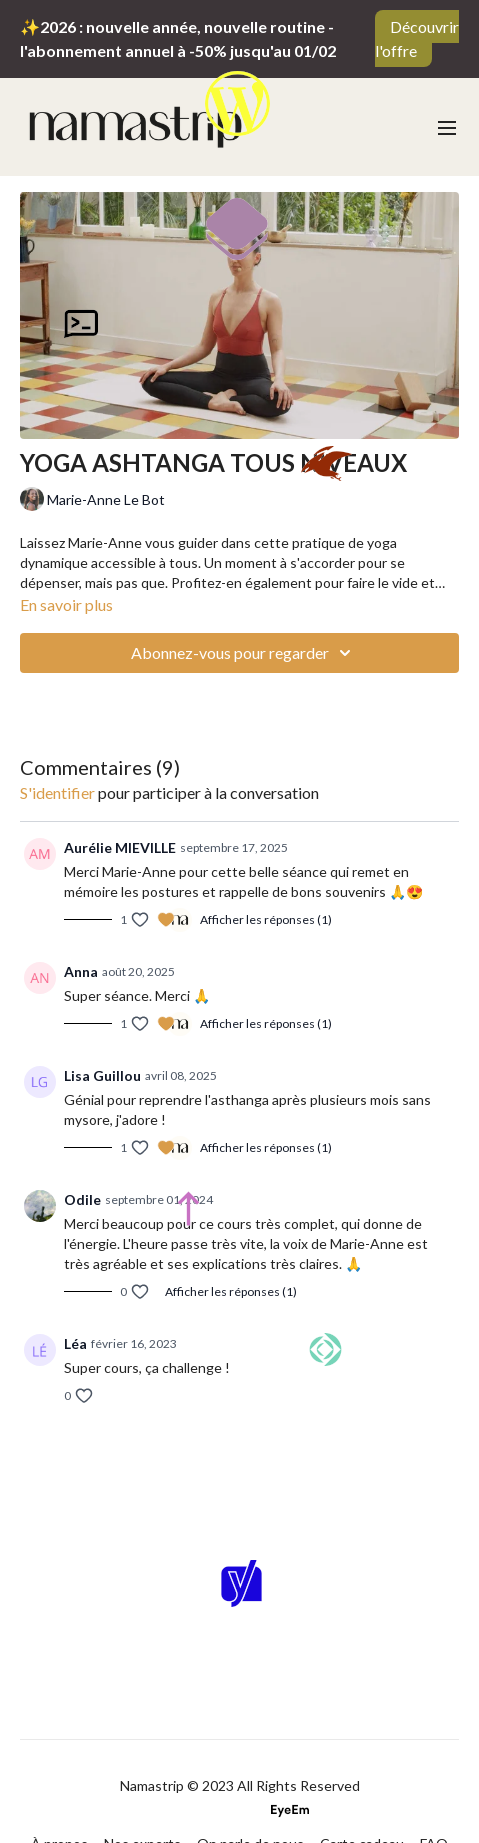 This screenshot has height=1843, width=479. I want to click on open the WordPress app, so click(237, 103).